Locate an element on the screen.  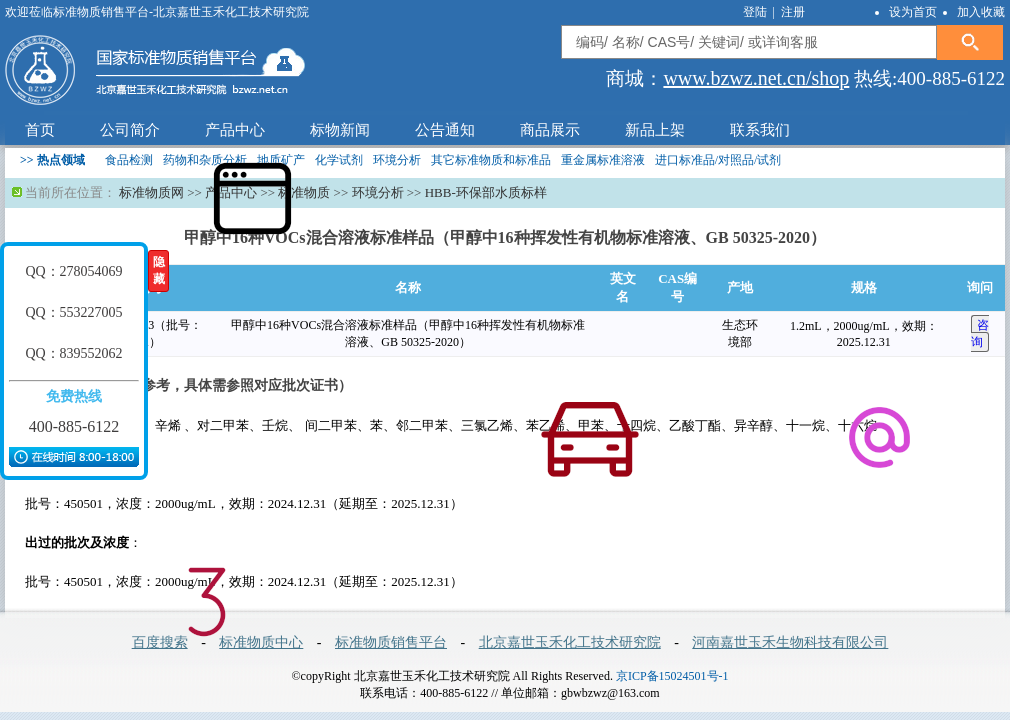
open a new browser window is located at coordinates (252, 198).